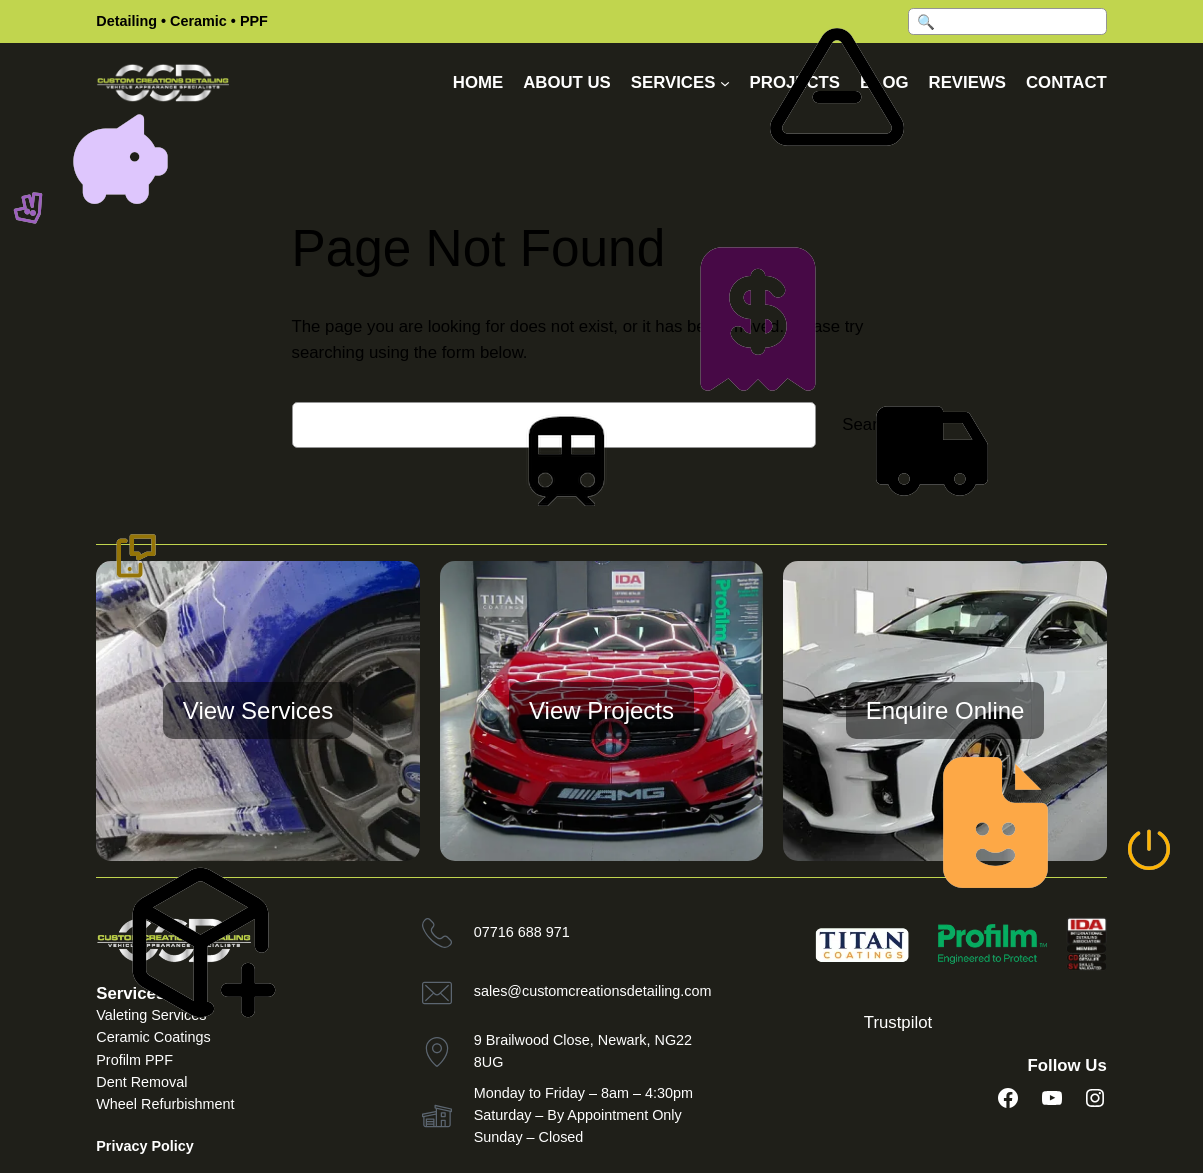 This screenshot has height=1173, width=1203. I want to click on view payment receipt, so click(758, 319).